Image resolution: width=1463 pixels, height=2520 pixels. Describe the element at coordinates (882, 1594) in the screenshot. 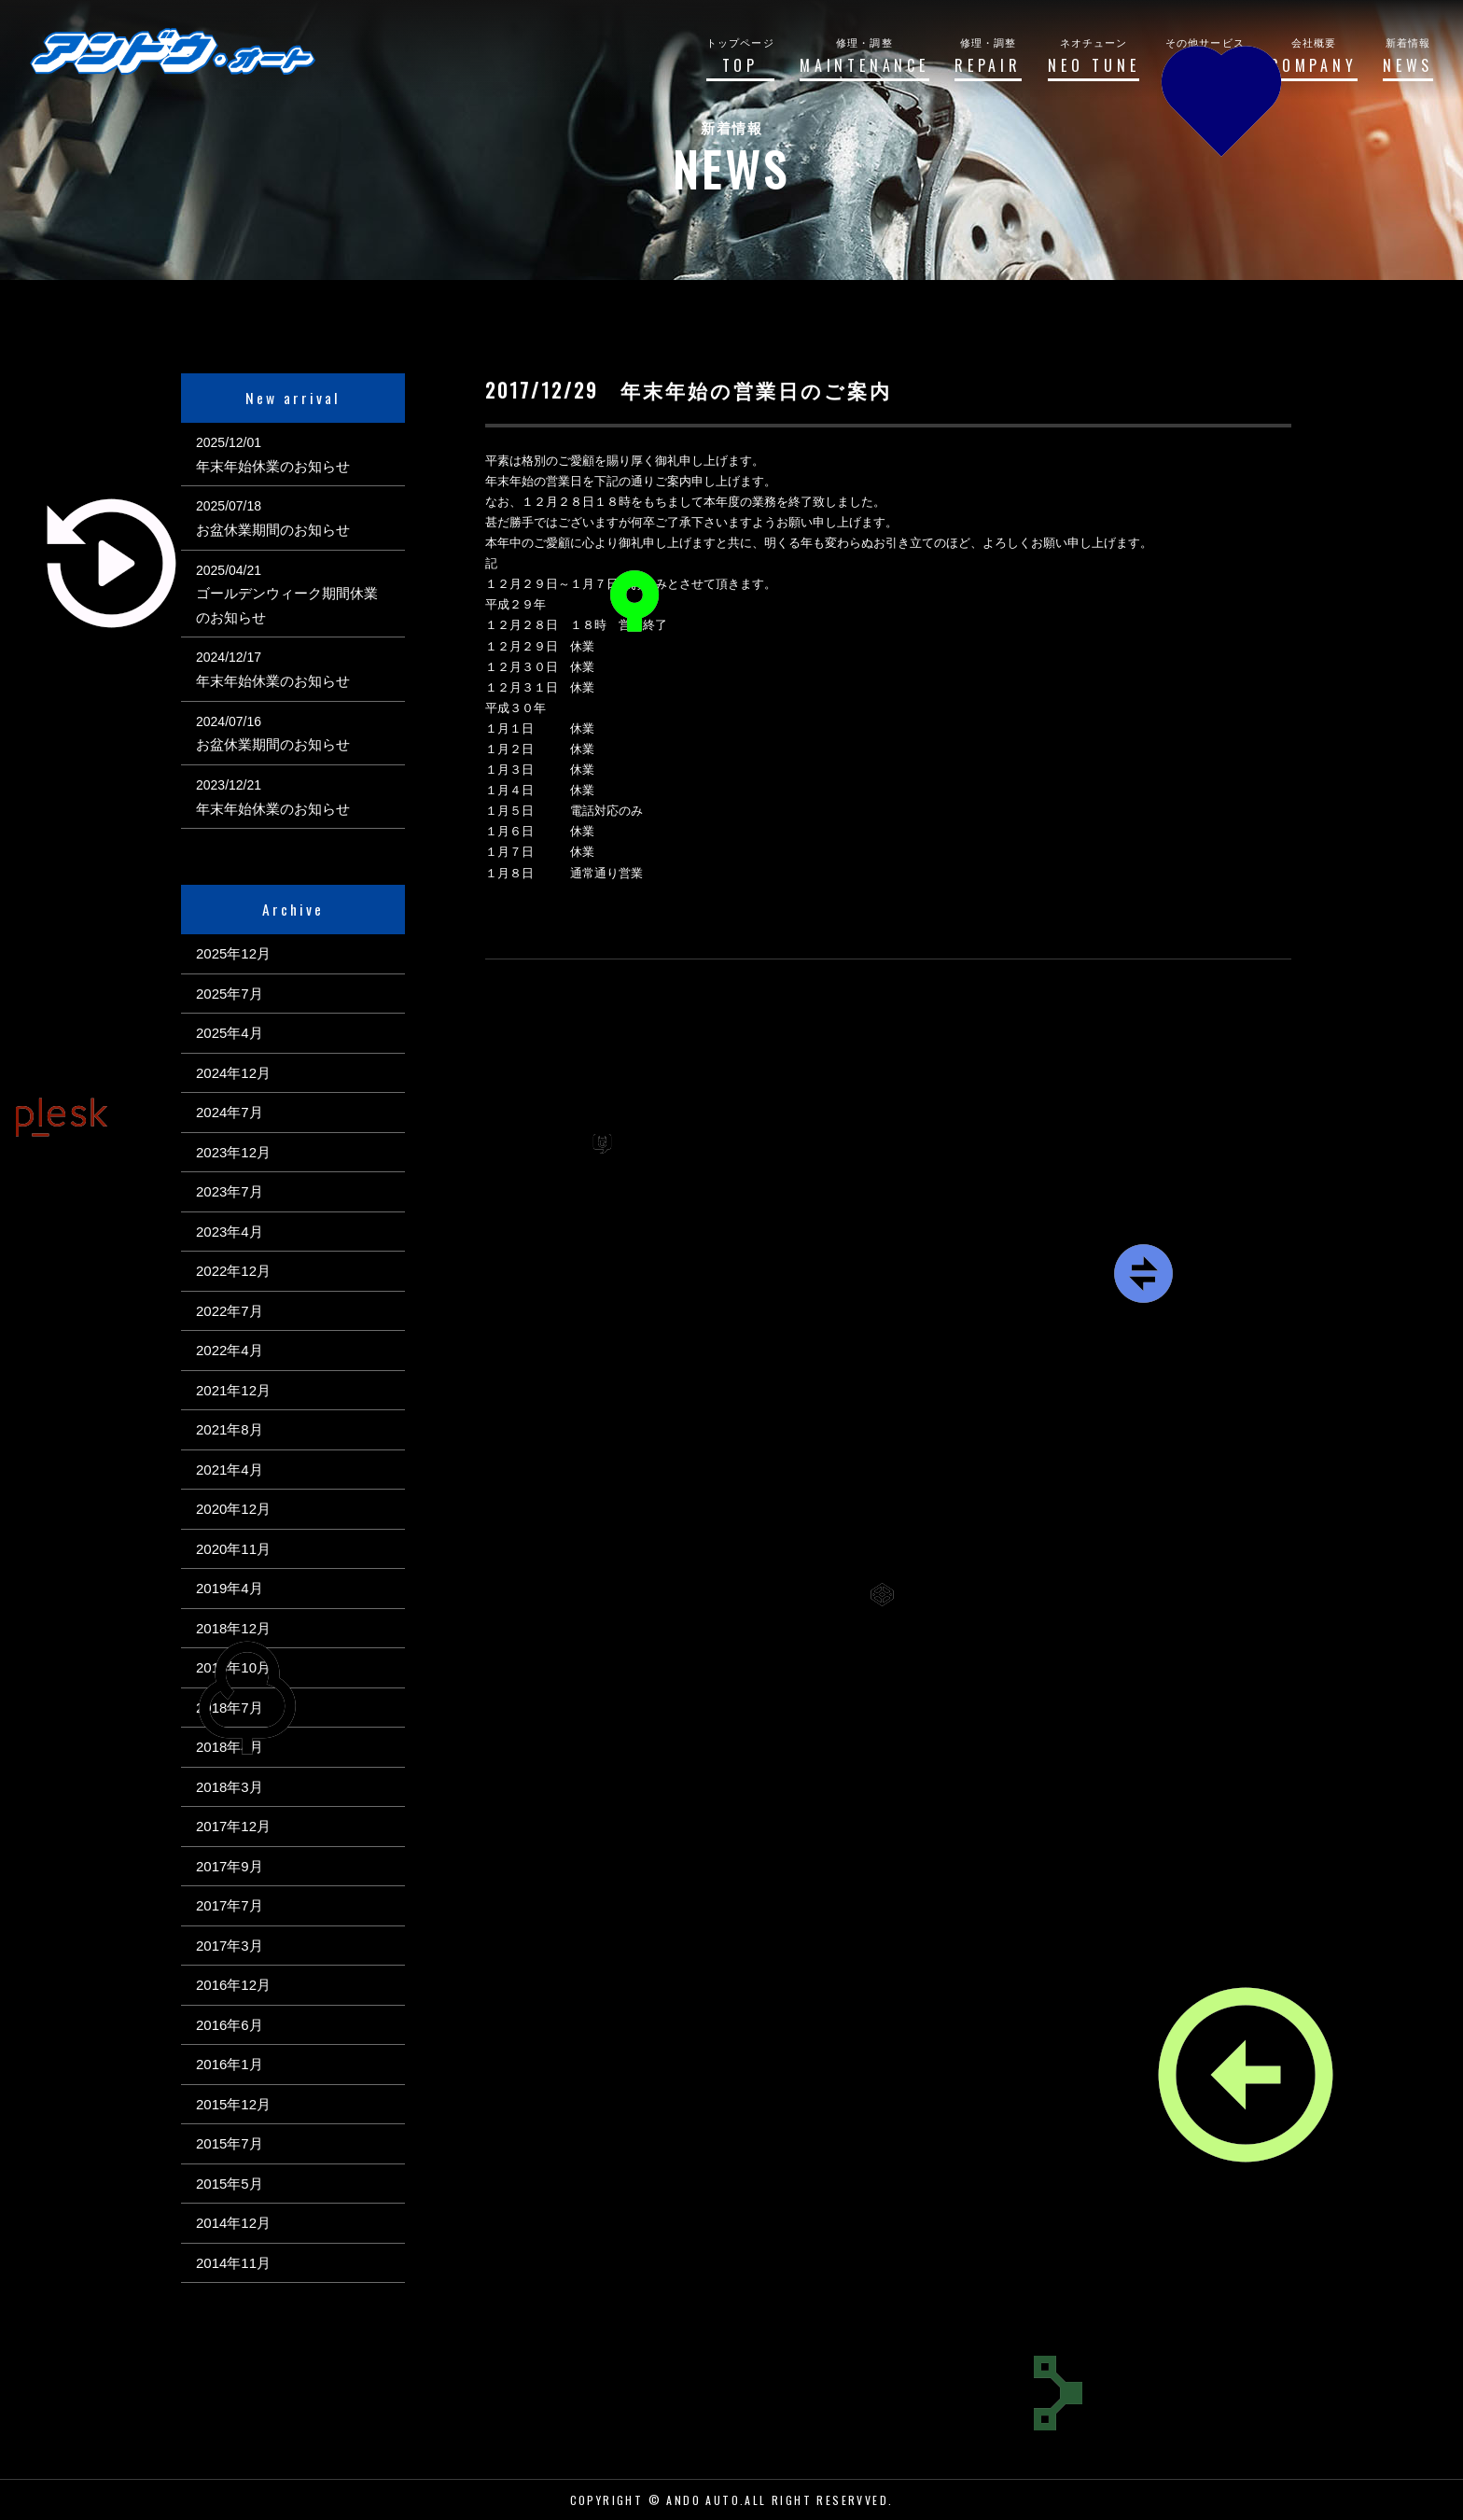

I see `open CodePen profile or project` at that location.